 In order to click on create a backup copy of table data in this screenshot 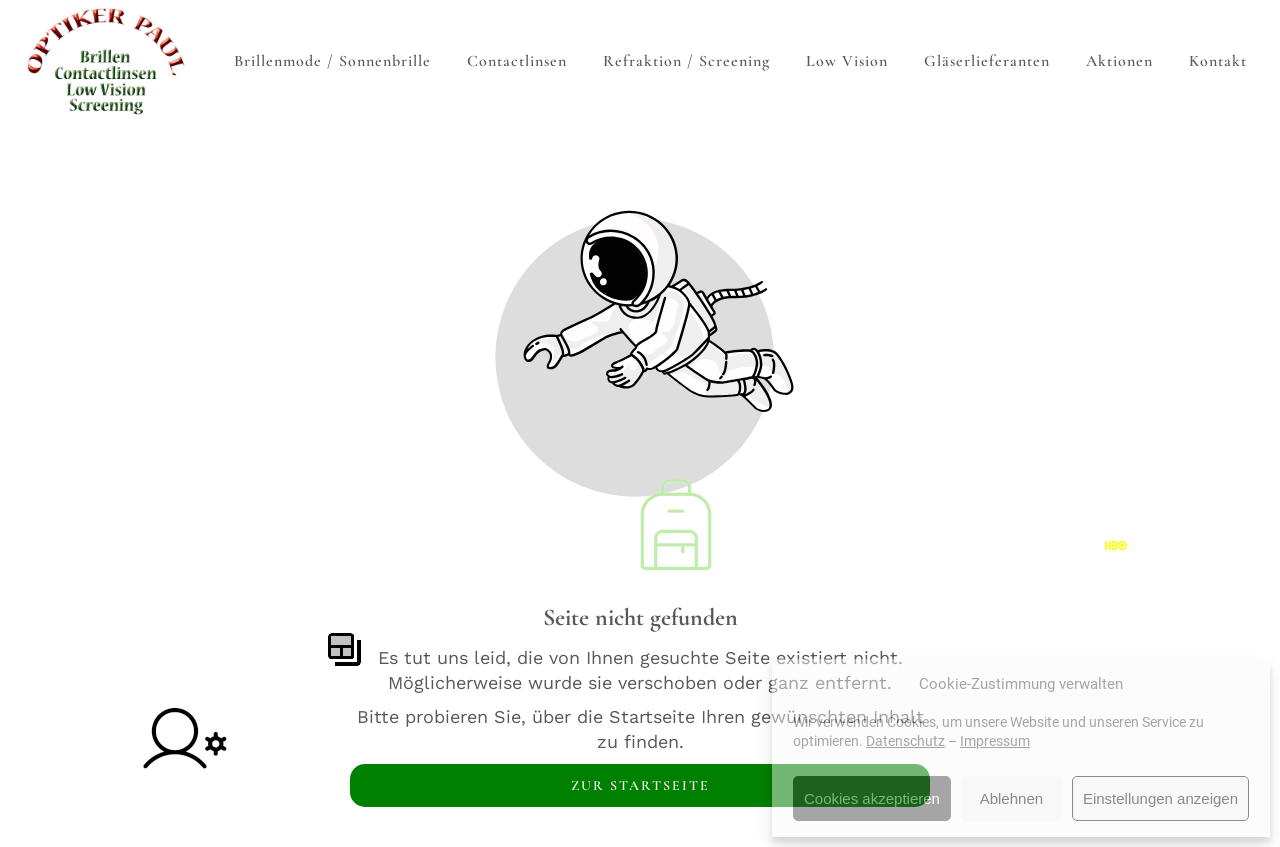, I will do `click(344, 649)`.